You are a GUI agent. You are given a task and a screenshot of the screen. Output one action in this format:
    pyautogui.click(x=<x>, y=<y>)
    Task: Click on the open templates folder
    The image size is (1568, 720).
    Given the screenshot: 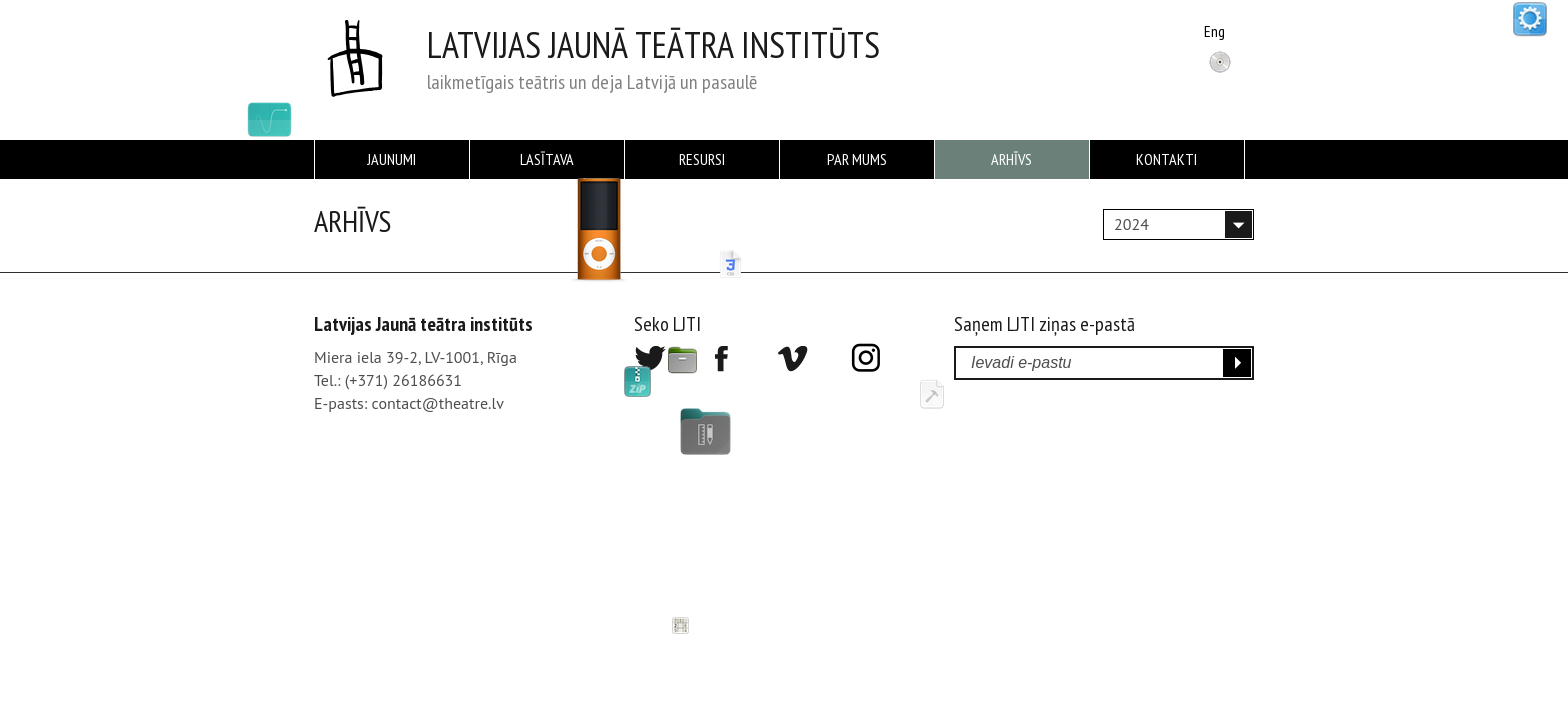 What is the action you would take?
    pyautogui.click(x=705, y=431)
    